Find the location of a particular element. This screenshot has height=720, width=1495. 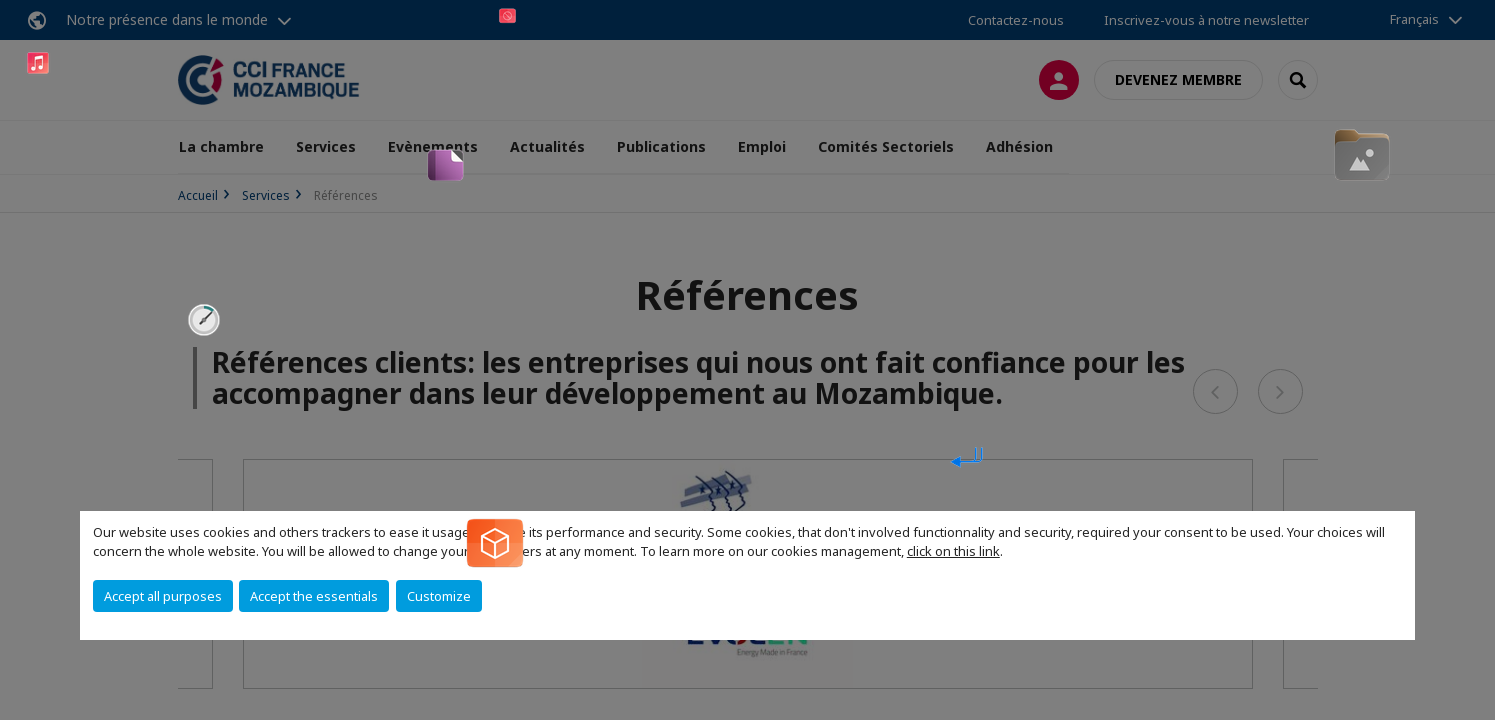

open a 3D model file in STL format is located at coordinates (495, 541).